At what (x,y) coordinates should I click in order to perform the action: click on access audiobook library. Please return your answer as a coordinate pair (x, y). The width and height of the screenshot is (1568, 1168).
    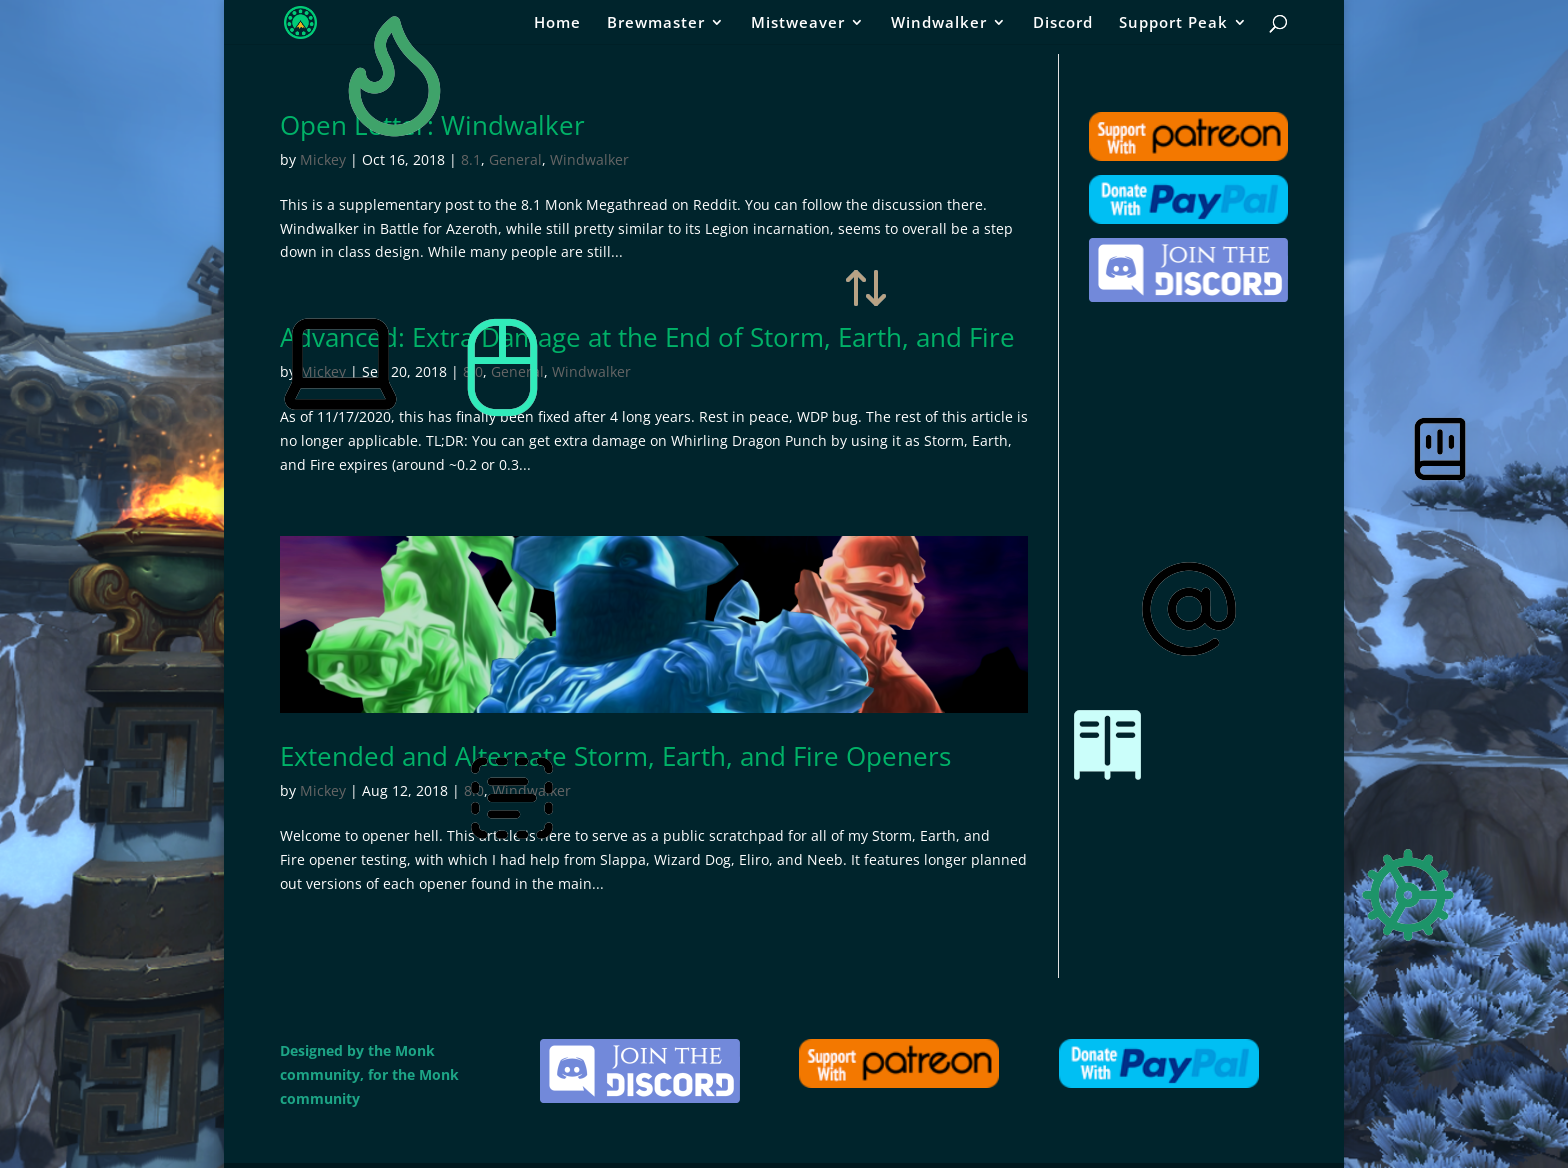
    Looking at the image, I should click on (1440, 449).